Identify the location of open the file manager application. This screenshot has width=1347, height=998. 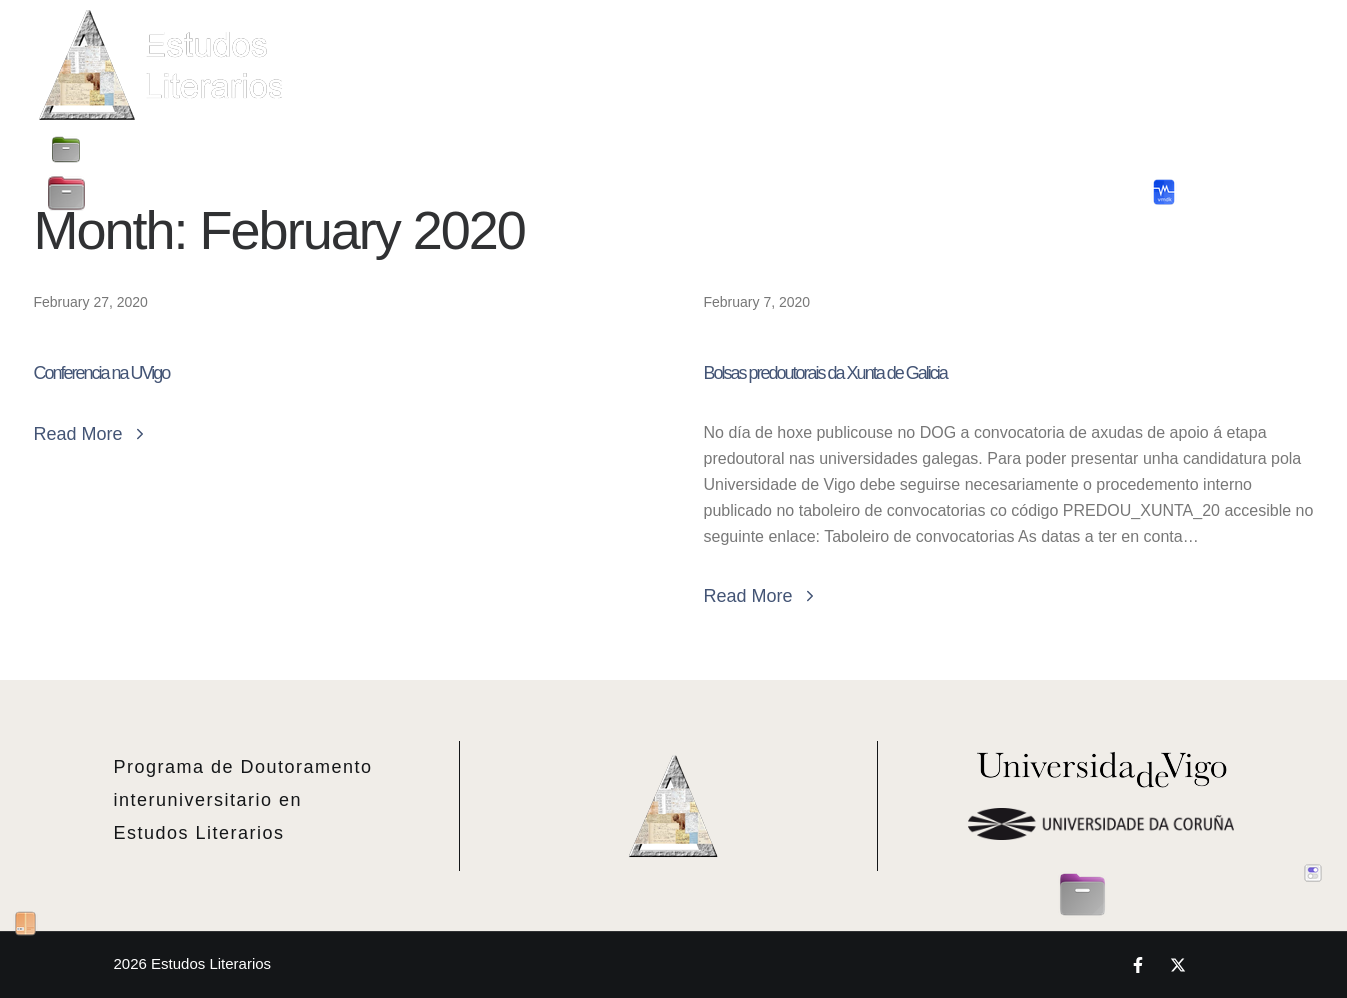
(66, 192).